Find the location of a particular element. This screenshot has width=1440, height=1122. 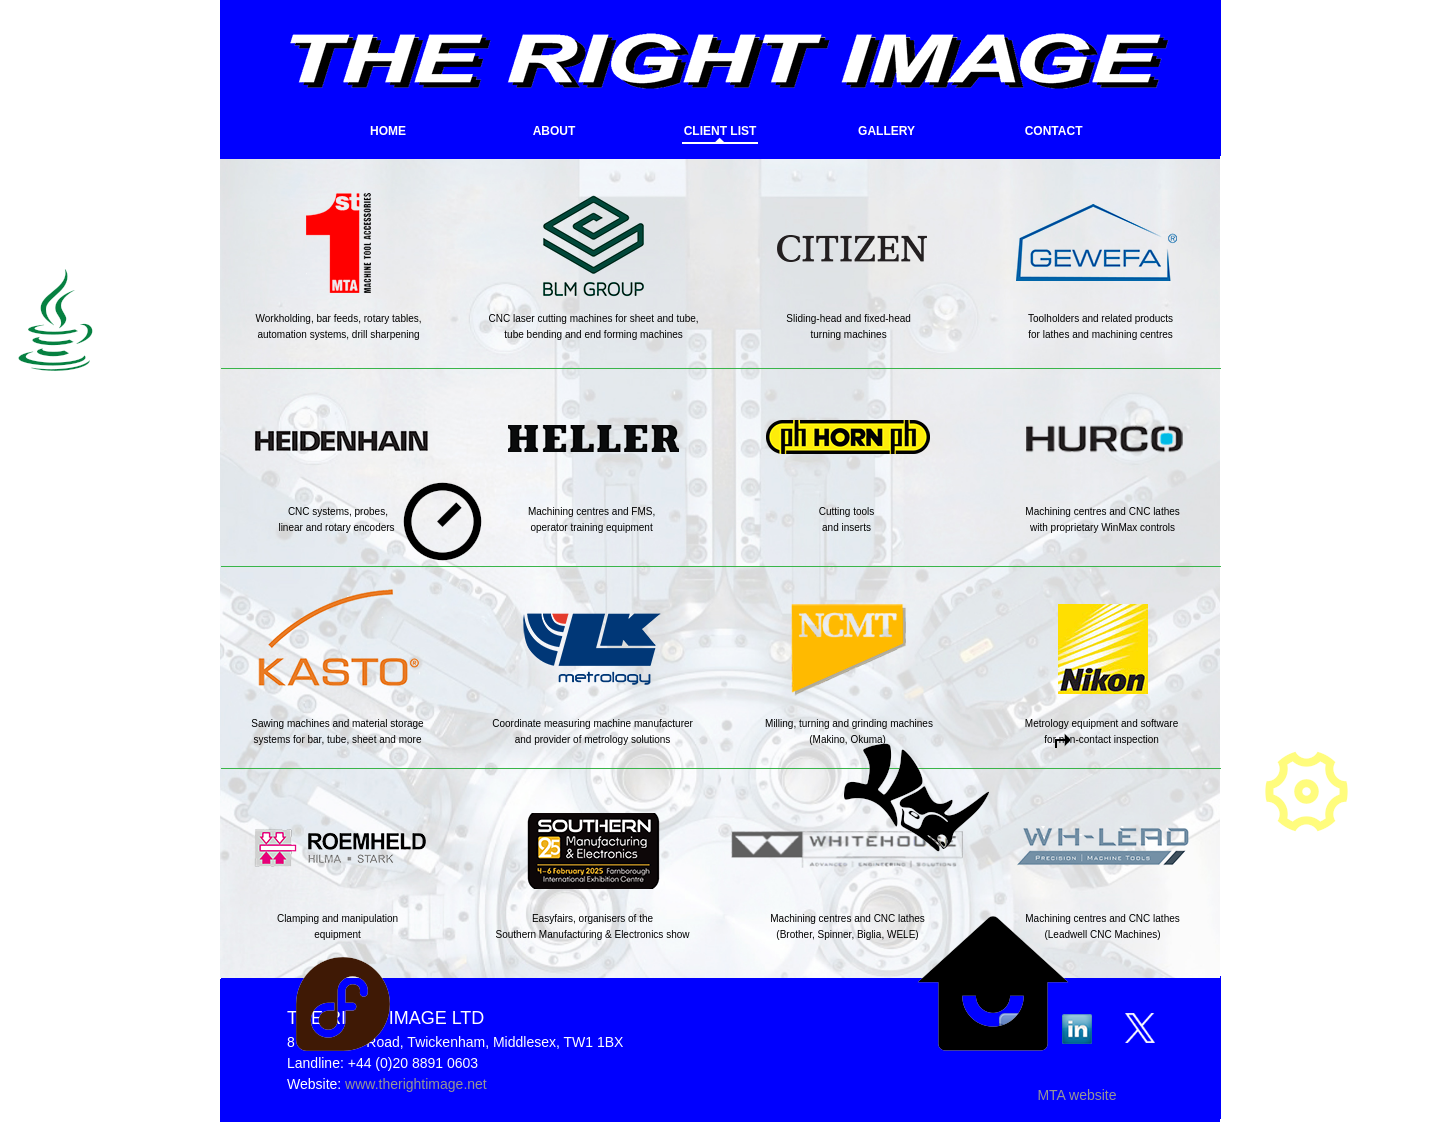

go to home screen is located at coordinates (993, 989).